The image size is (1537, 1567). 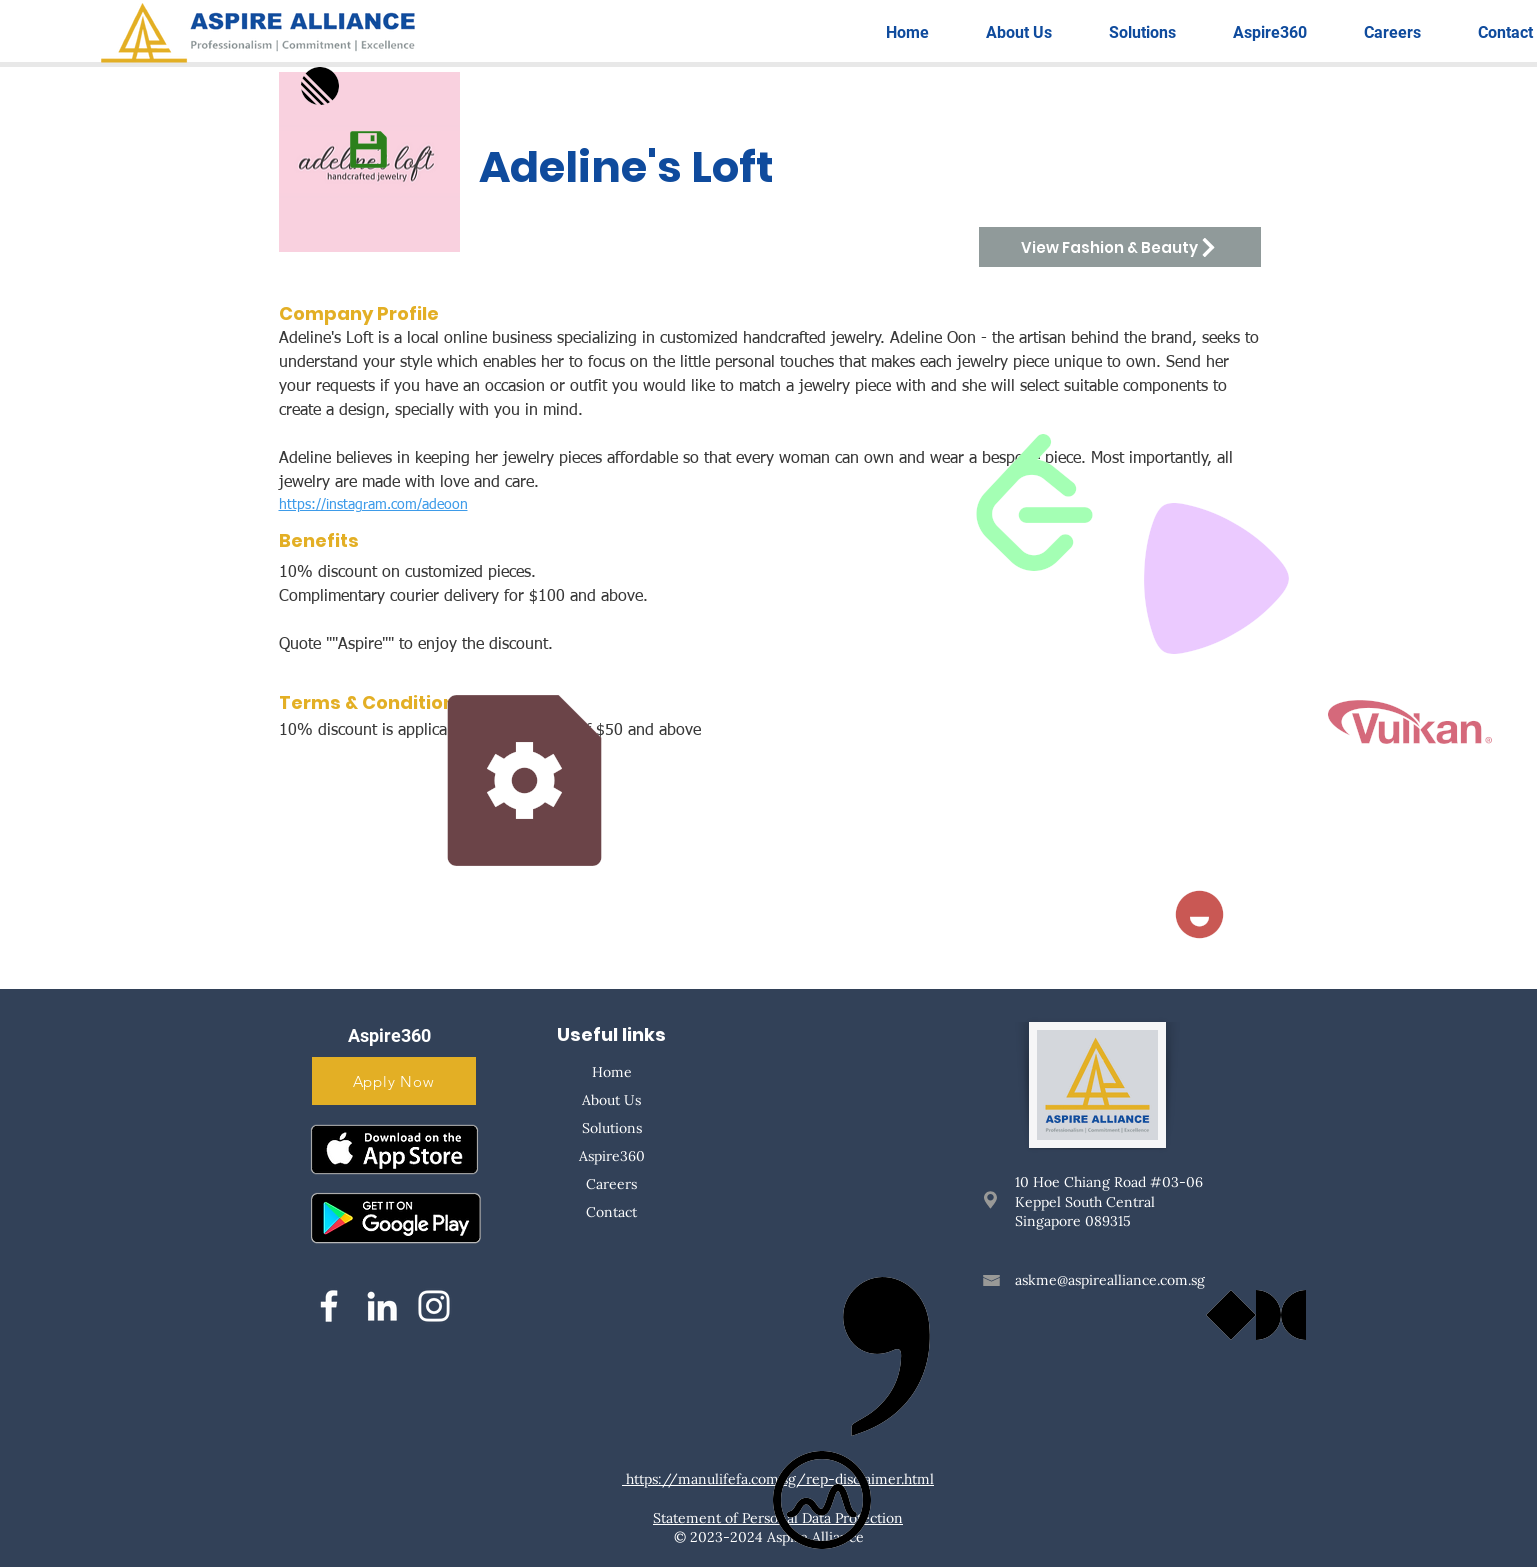 What do you see at coordinates (822, 1500) in the screenshot?
I see `open the Flood torrent client` at bounding box center [822, 1500].